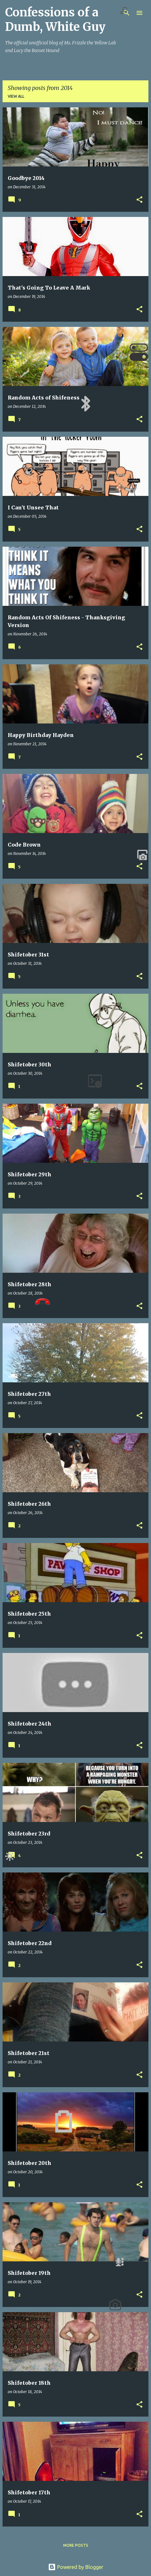 The height and width of the screenshot is (2576, 151). What do you see at coordinates (142, 855) in the screenshot?
I see `take a screenshot` at bounding box center [142, 855].